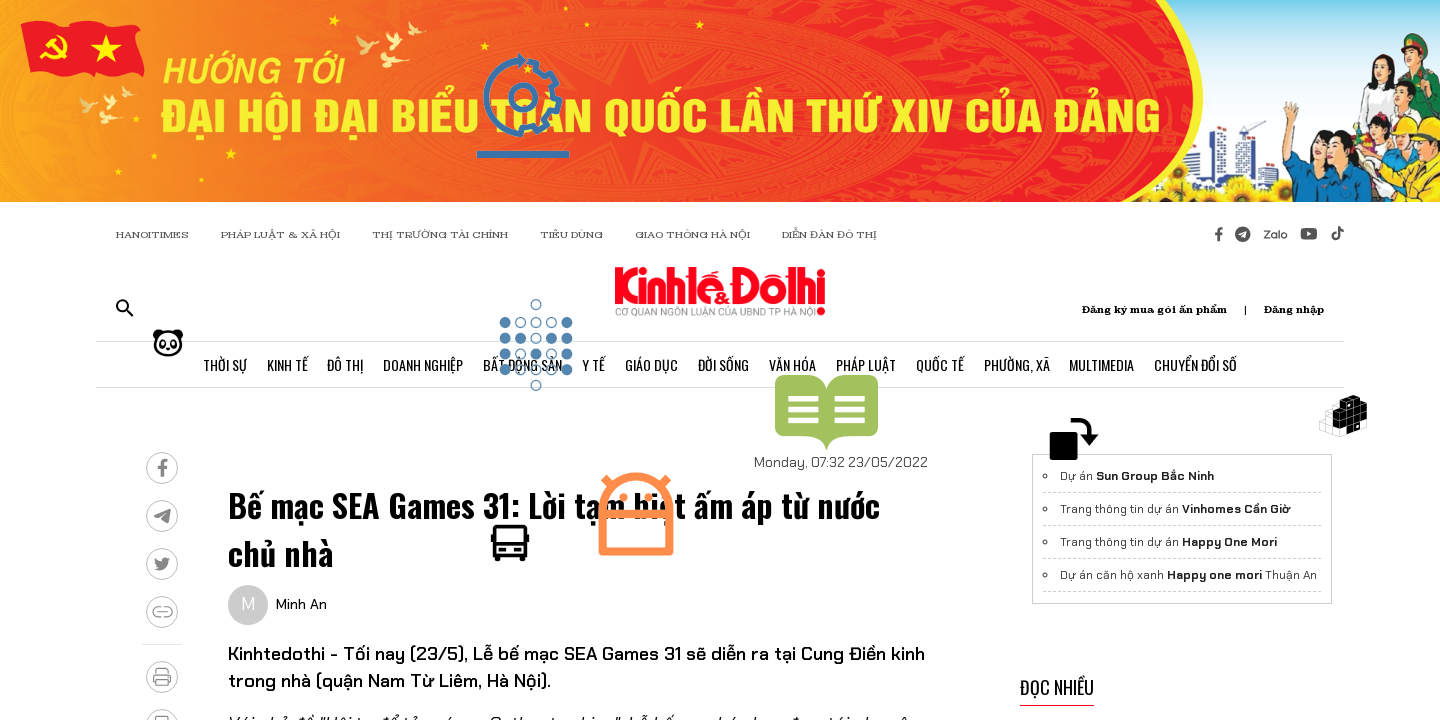  I want to click on open metabase analytics dashboard, so click(536, 345).